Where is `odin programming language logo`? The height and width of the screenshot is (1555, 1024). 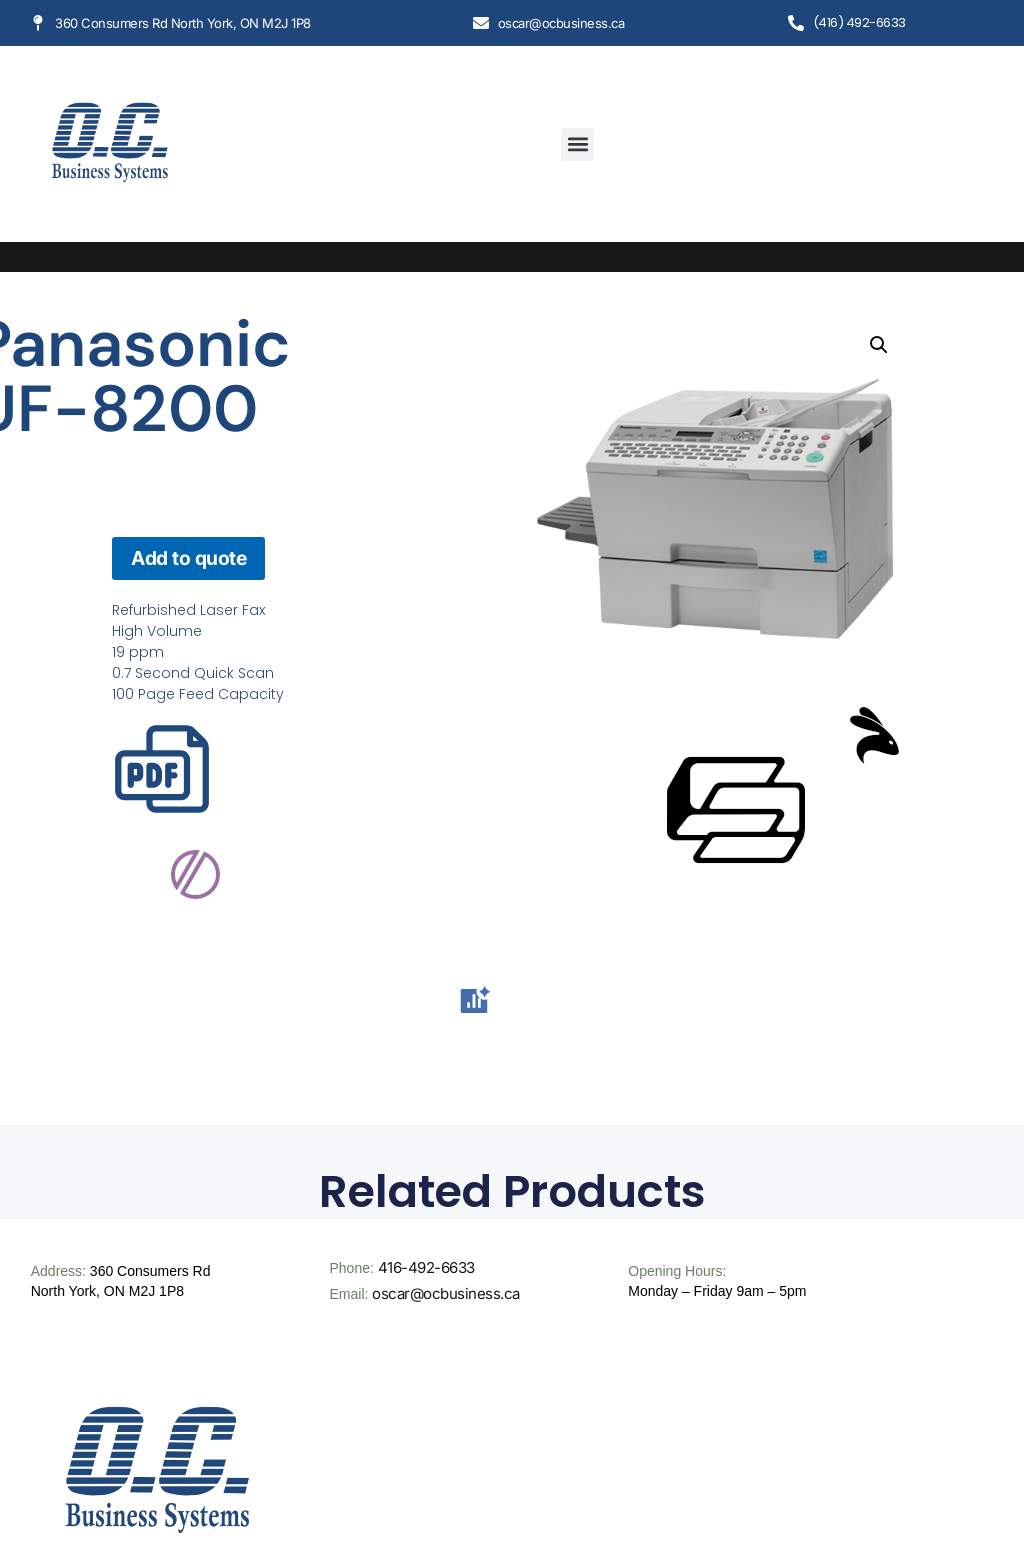 odin programming language logo is located at coordinates (195, 874).